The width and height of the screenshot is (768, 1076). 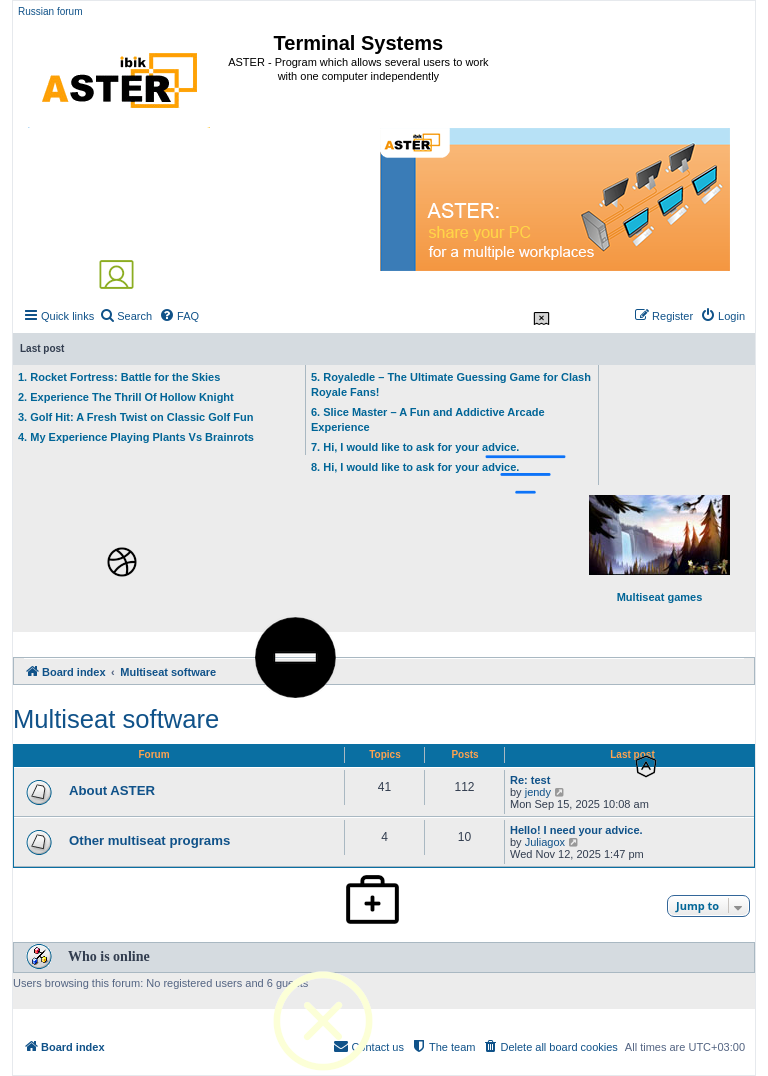 I want to click on Angular framework logo, so click(x=646, y=766).